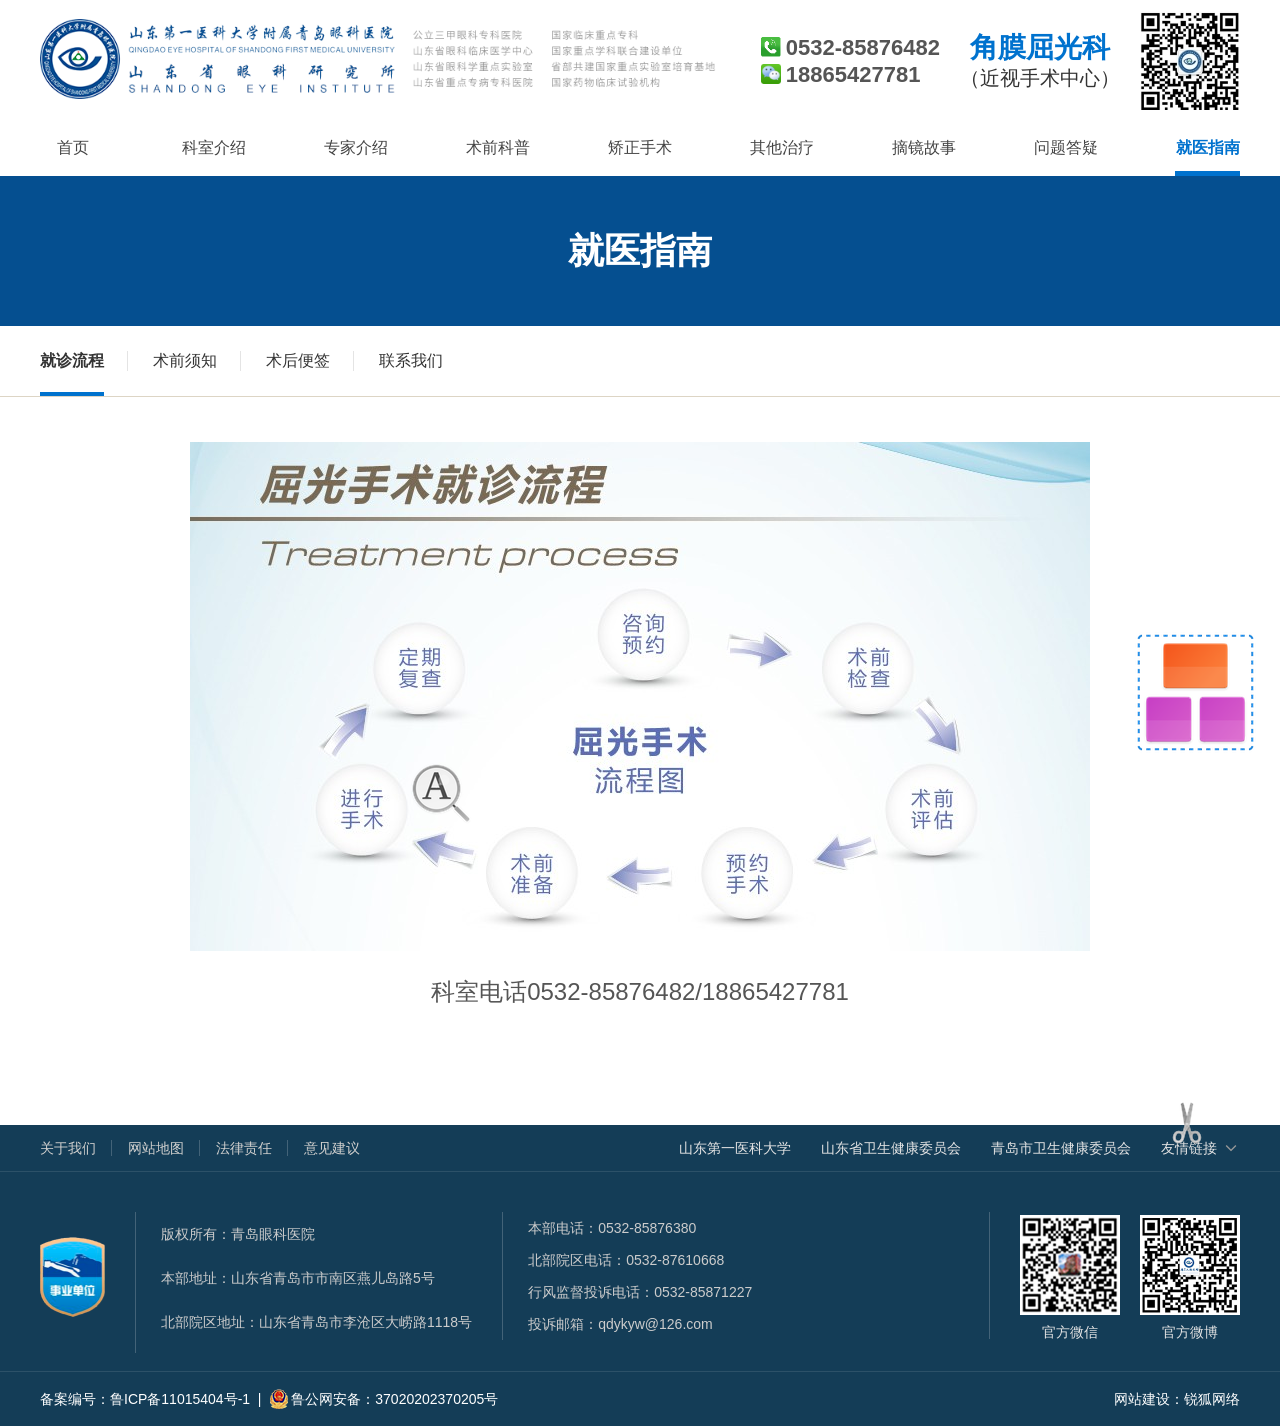 The width and height of the screenshot is (1280, 1426). I want to click on select all items in the current view, so click(1195, 692).